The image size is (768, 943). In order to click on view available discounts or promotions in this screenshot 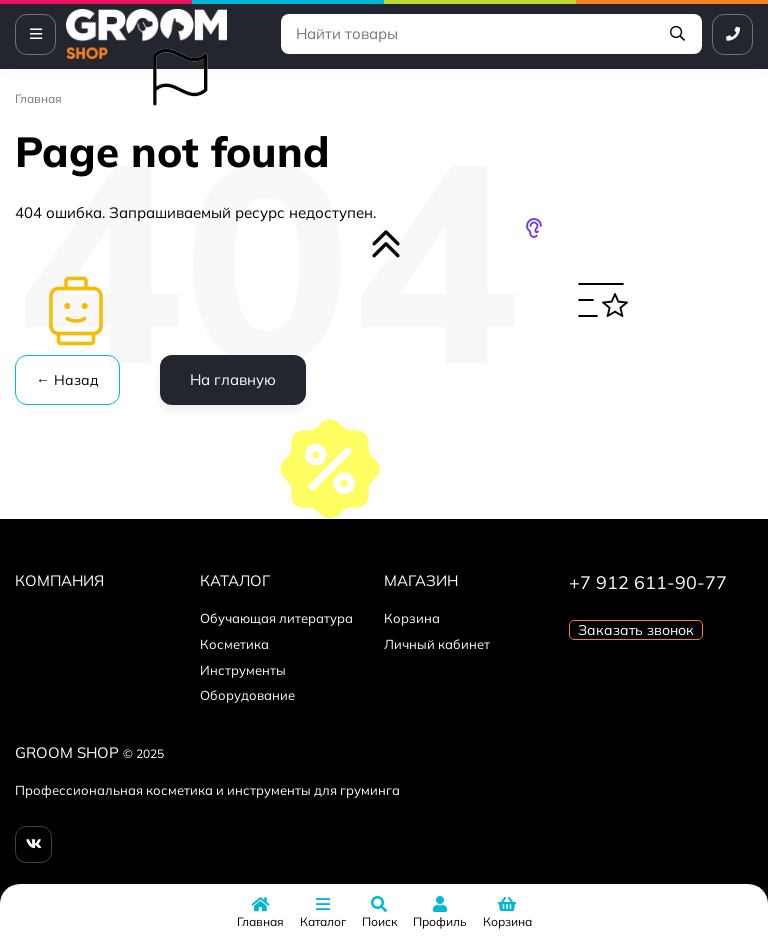, I will do `click(330, 469)`.